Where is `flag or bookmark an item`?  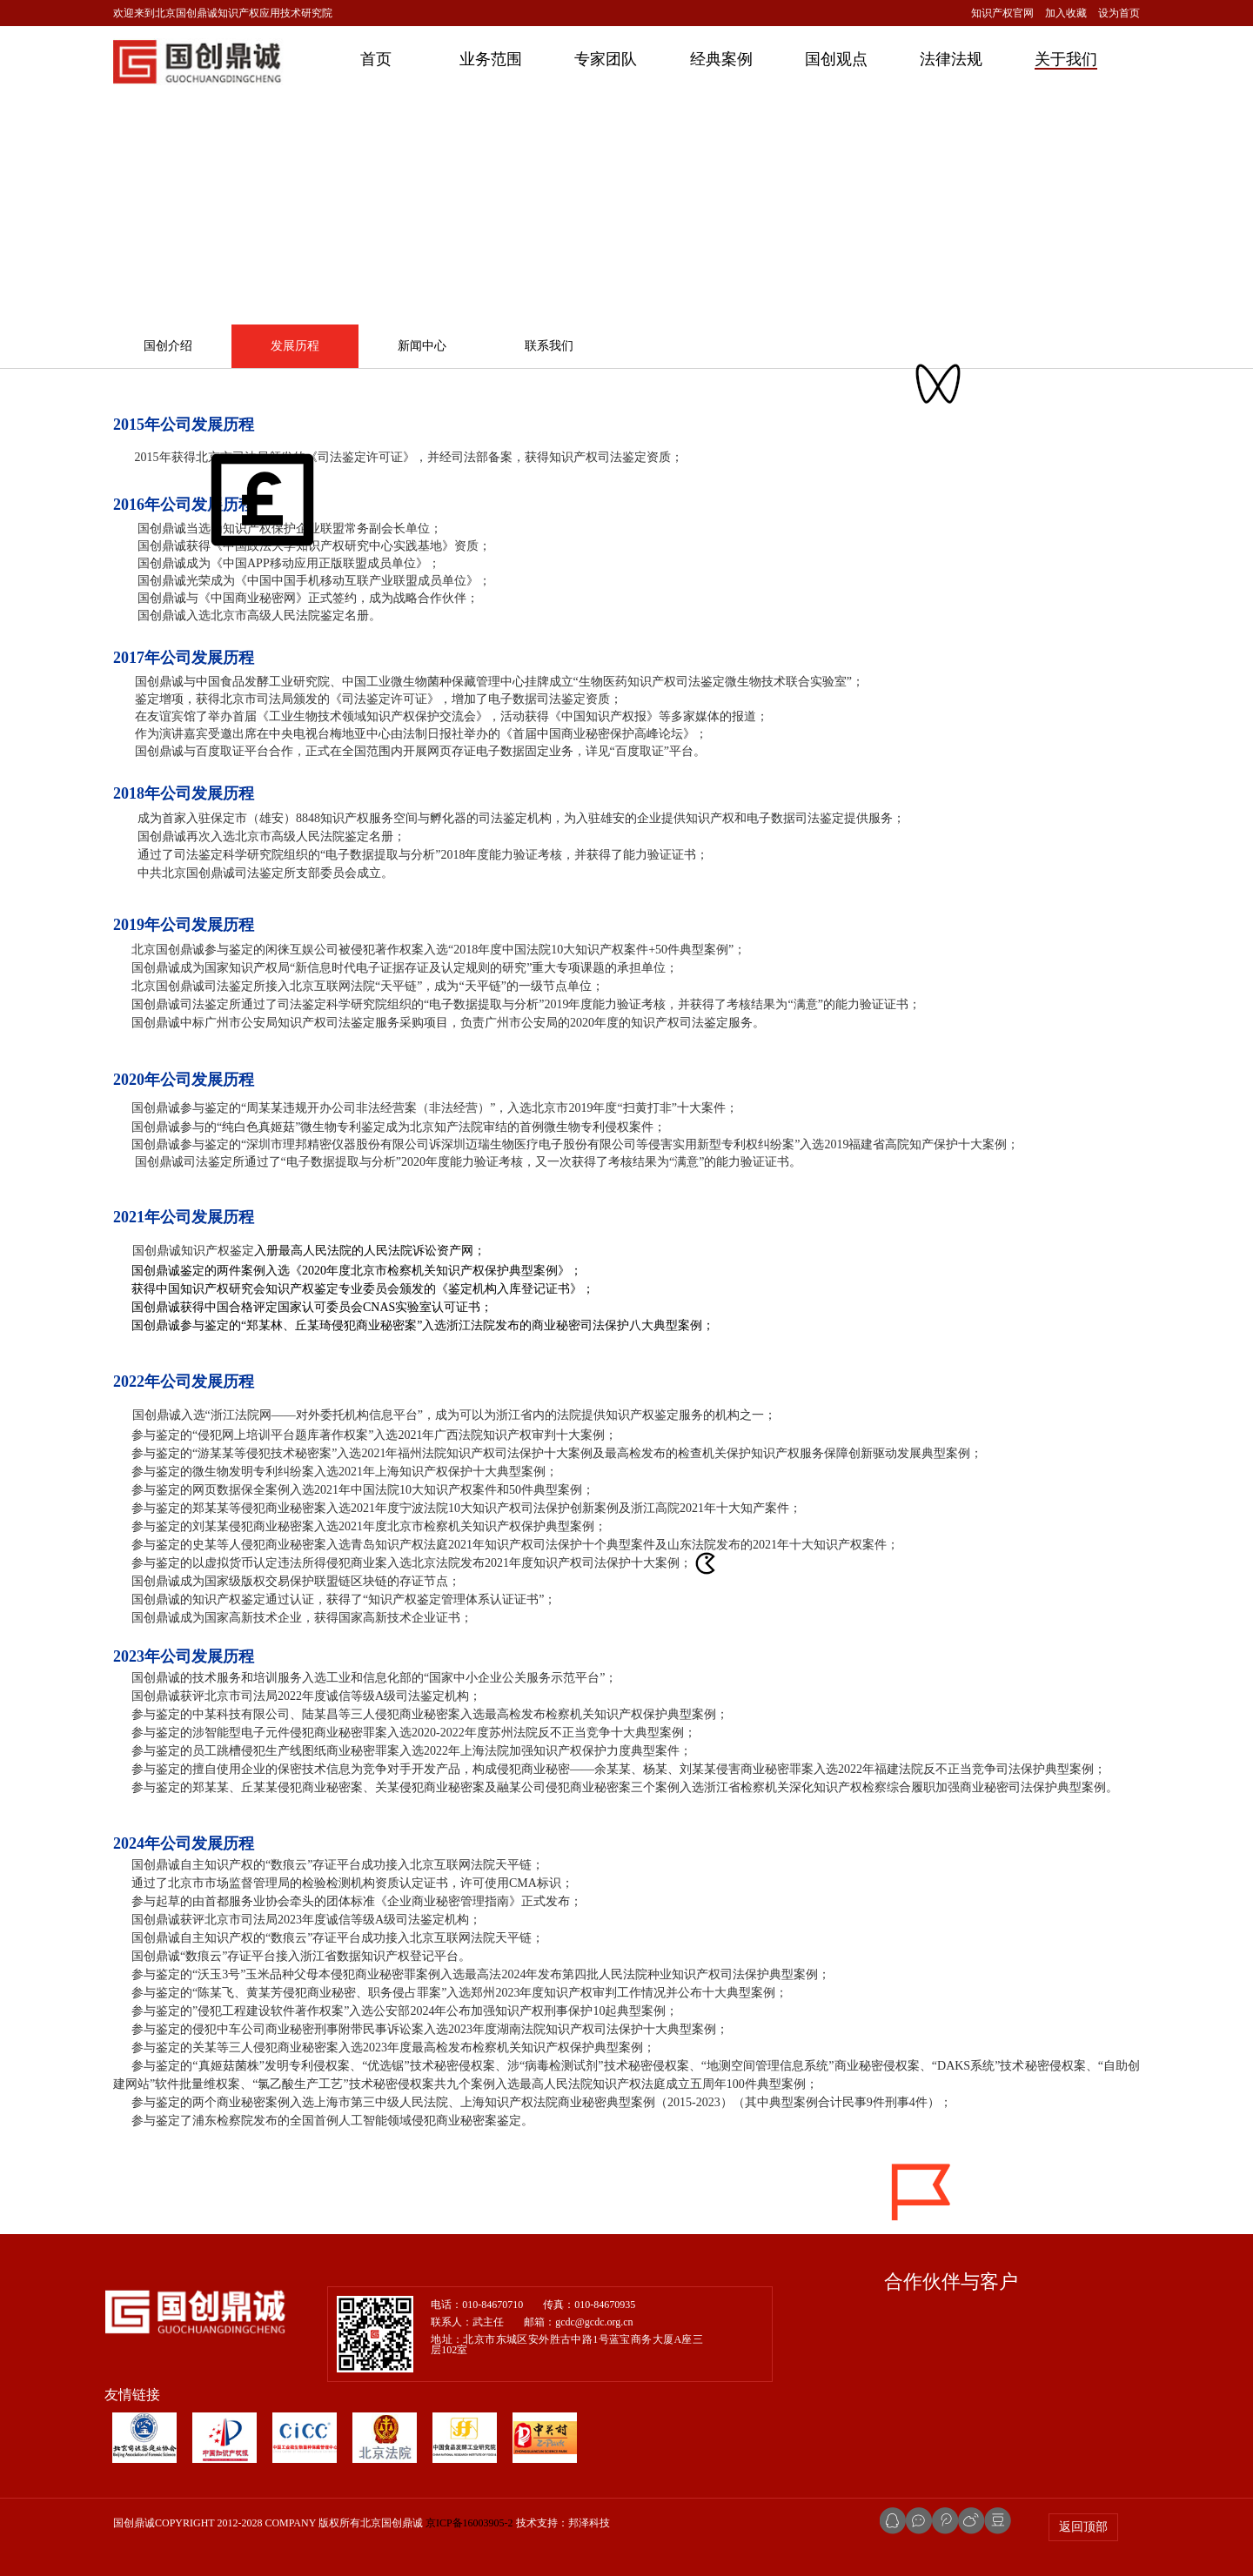
flag or bookmark an item is located at coordinates (921, 2191).